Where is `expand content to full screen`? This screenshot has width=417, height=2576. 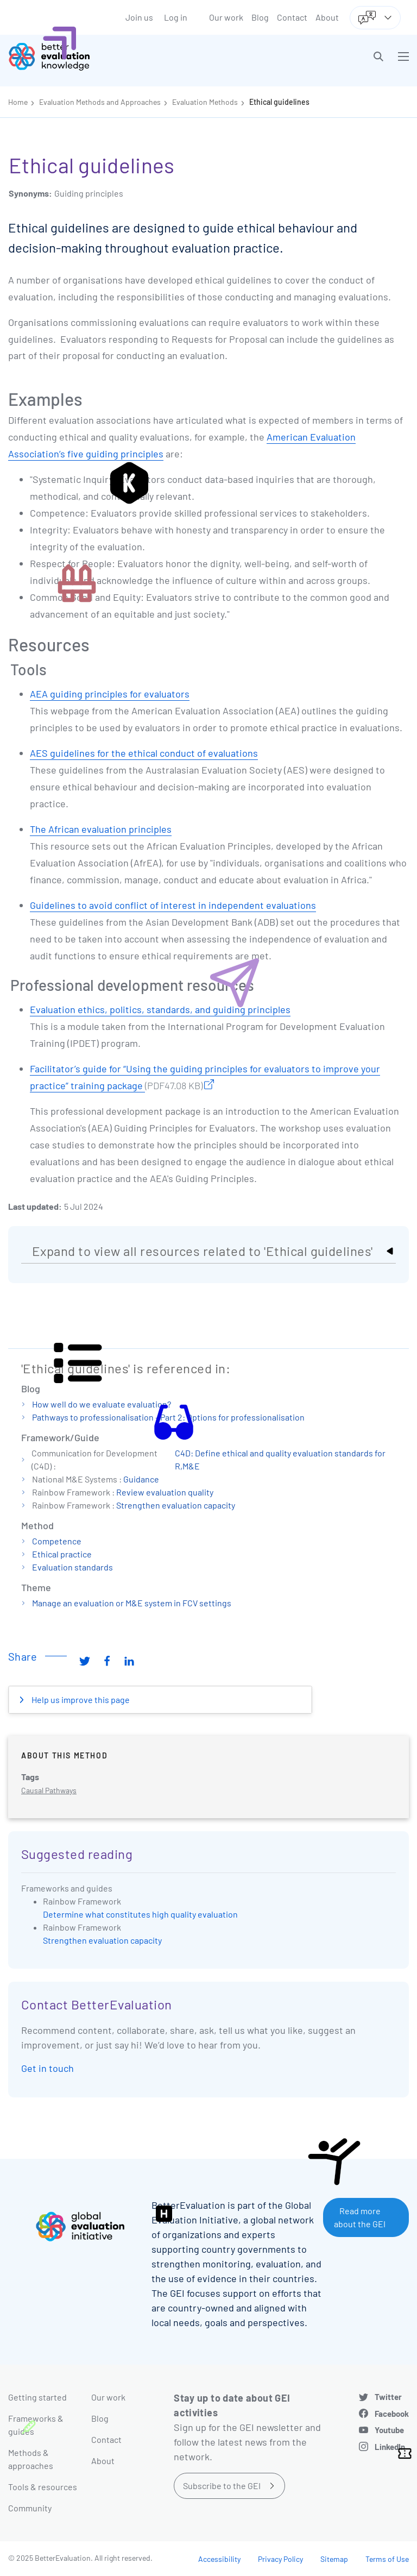 expand content to full screen is located at coordinates (62, 41).